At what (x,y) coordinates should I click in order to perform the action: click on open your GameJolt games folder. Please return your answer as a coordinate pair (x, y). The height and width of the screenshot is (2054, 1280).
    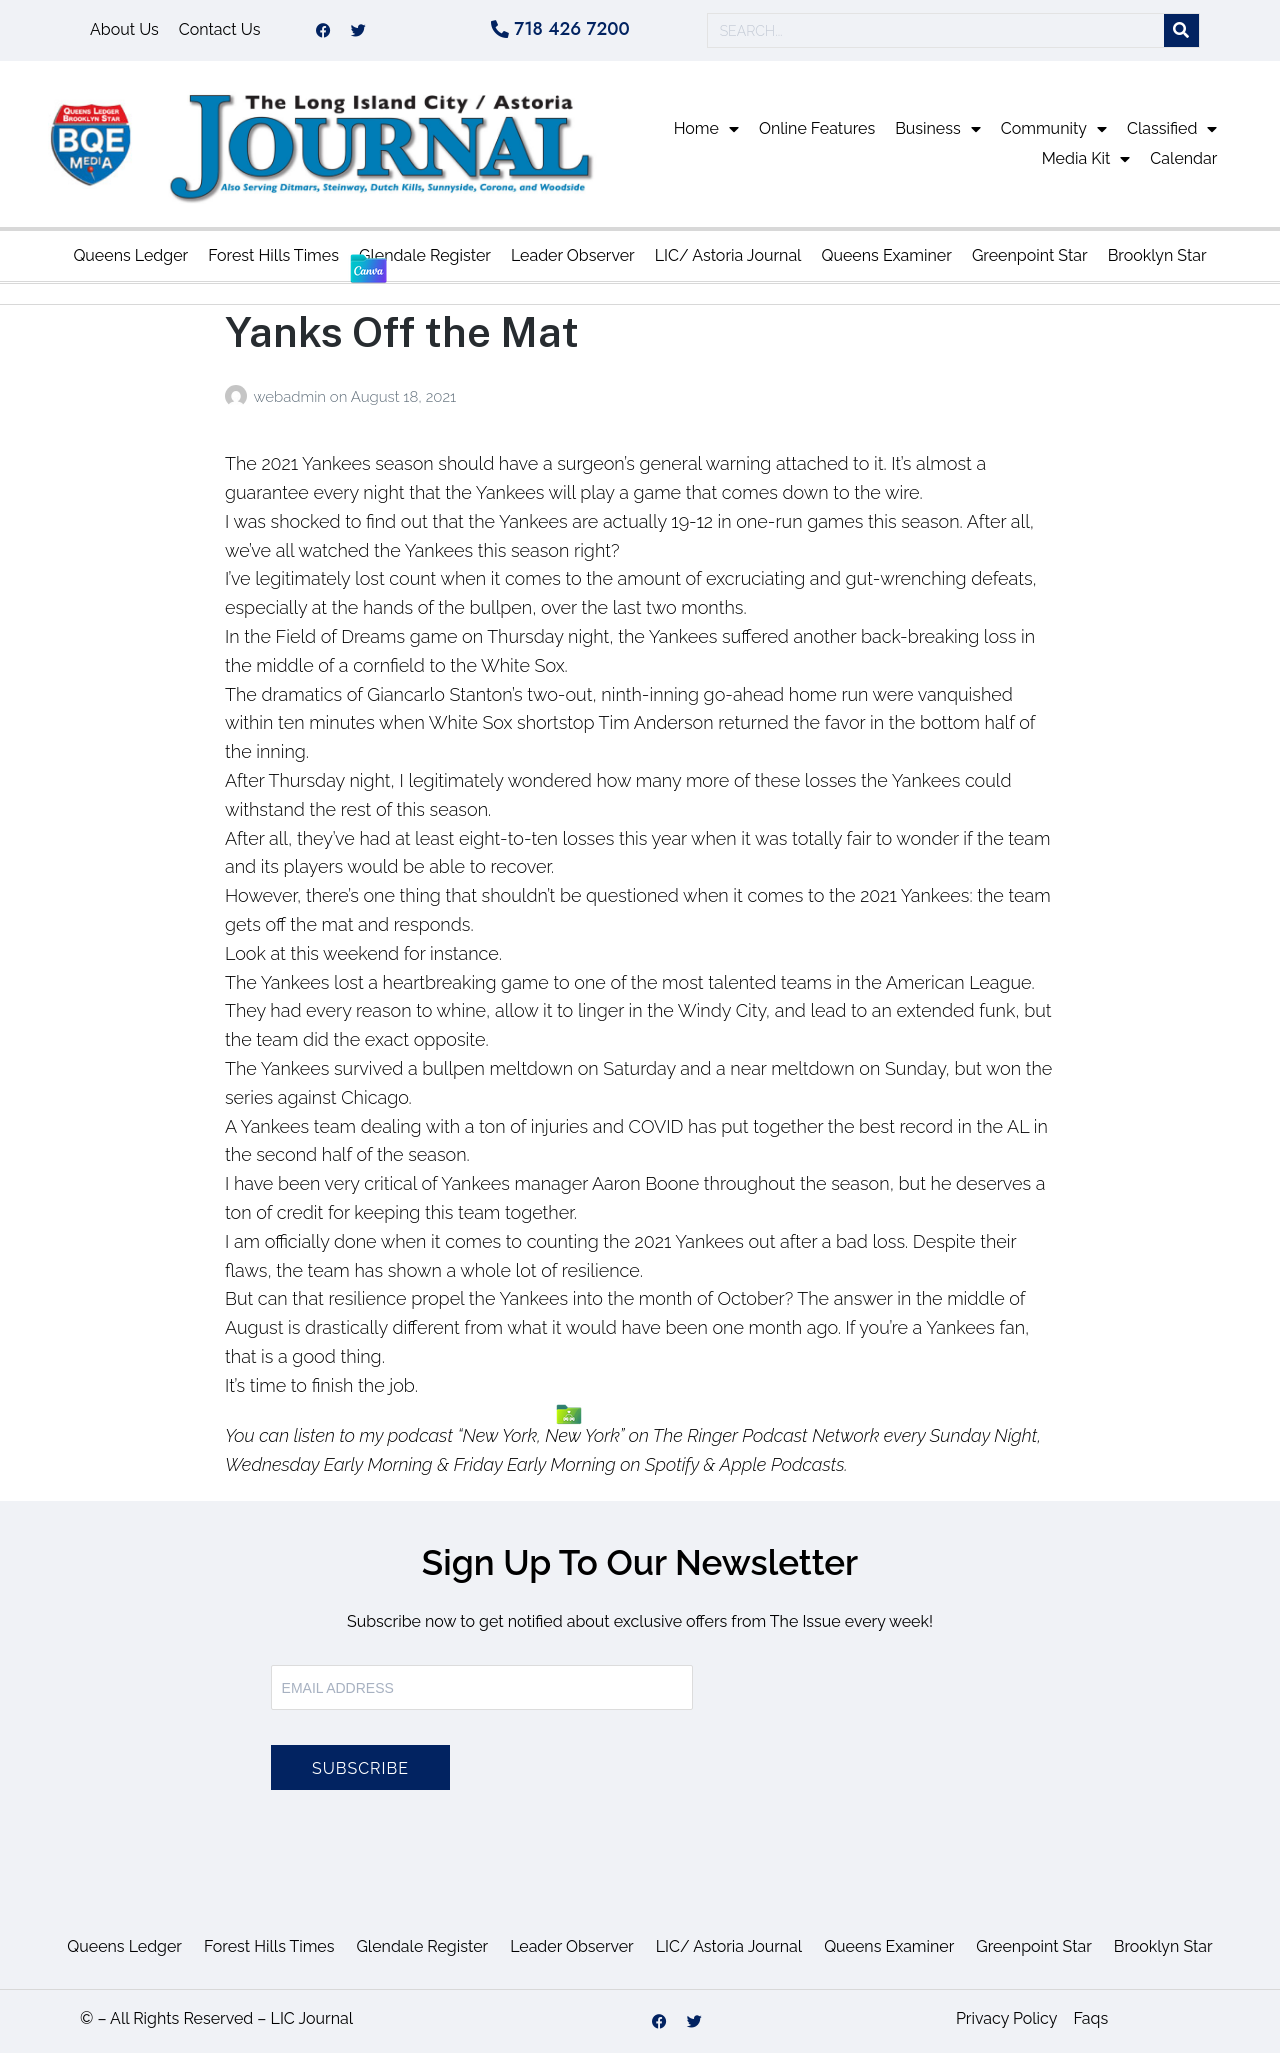
    Looking at the image, I should click on (569, 1415).